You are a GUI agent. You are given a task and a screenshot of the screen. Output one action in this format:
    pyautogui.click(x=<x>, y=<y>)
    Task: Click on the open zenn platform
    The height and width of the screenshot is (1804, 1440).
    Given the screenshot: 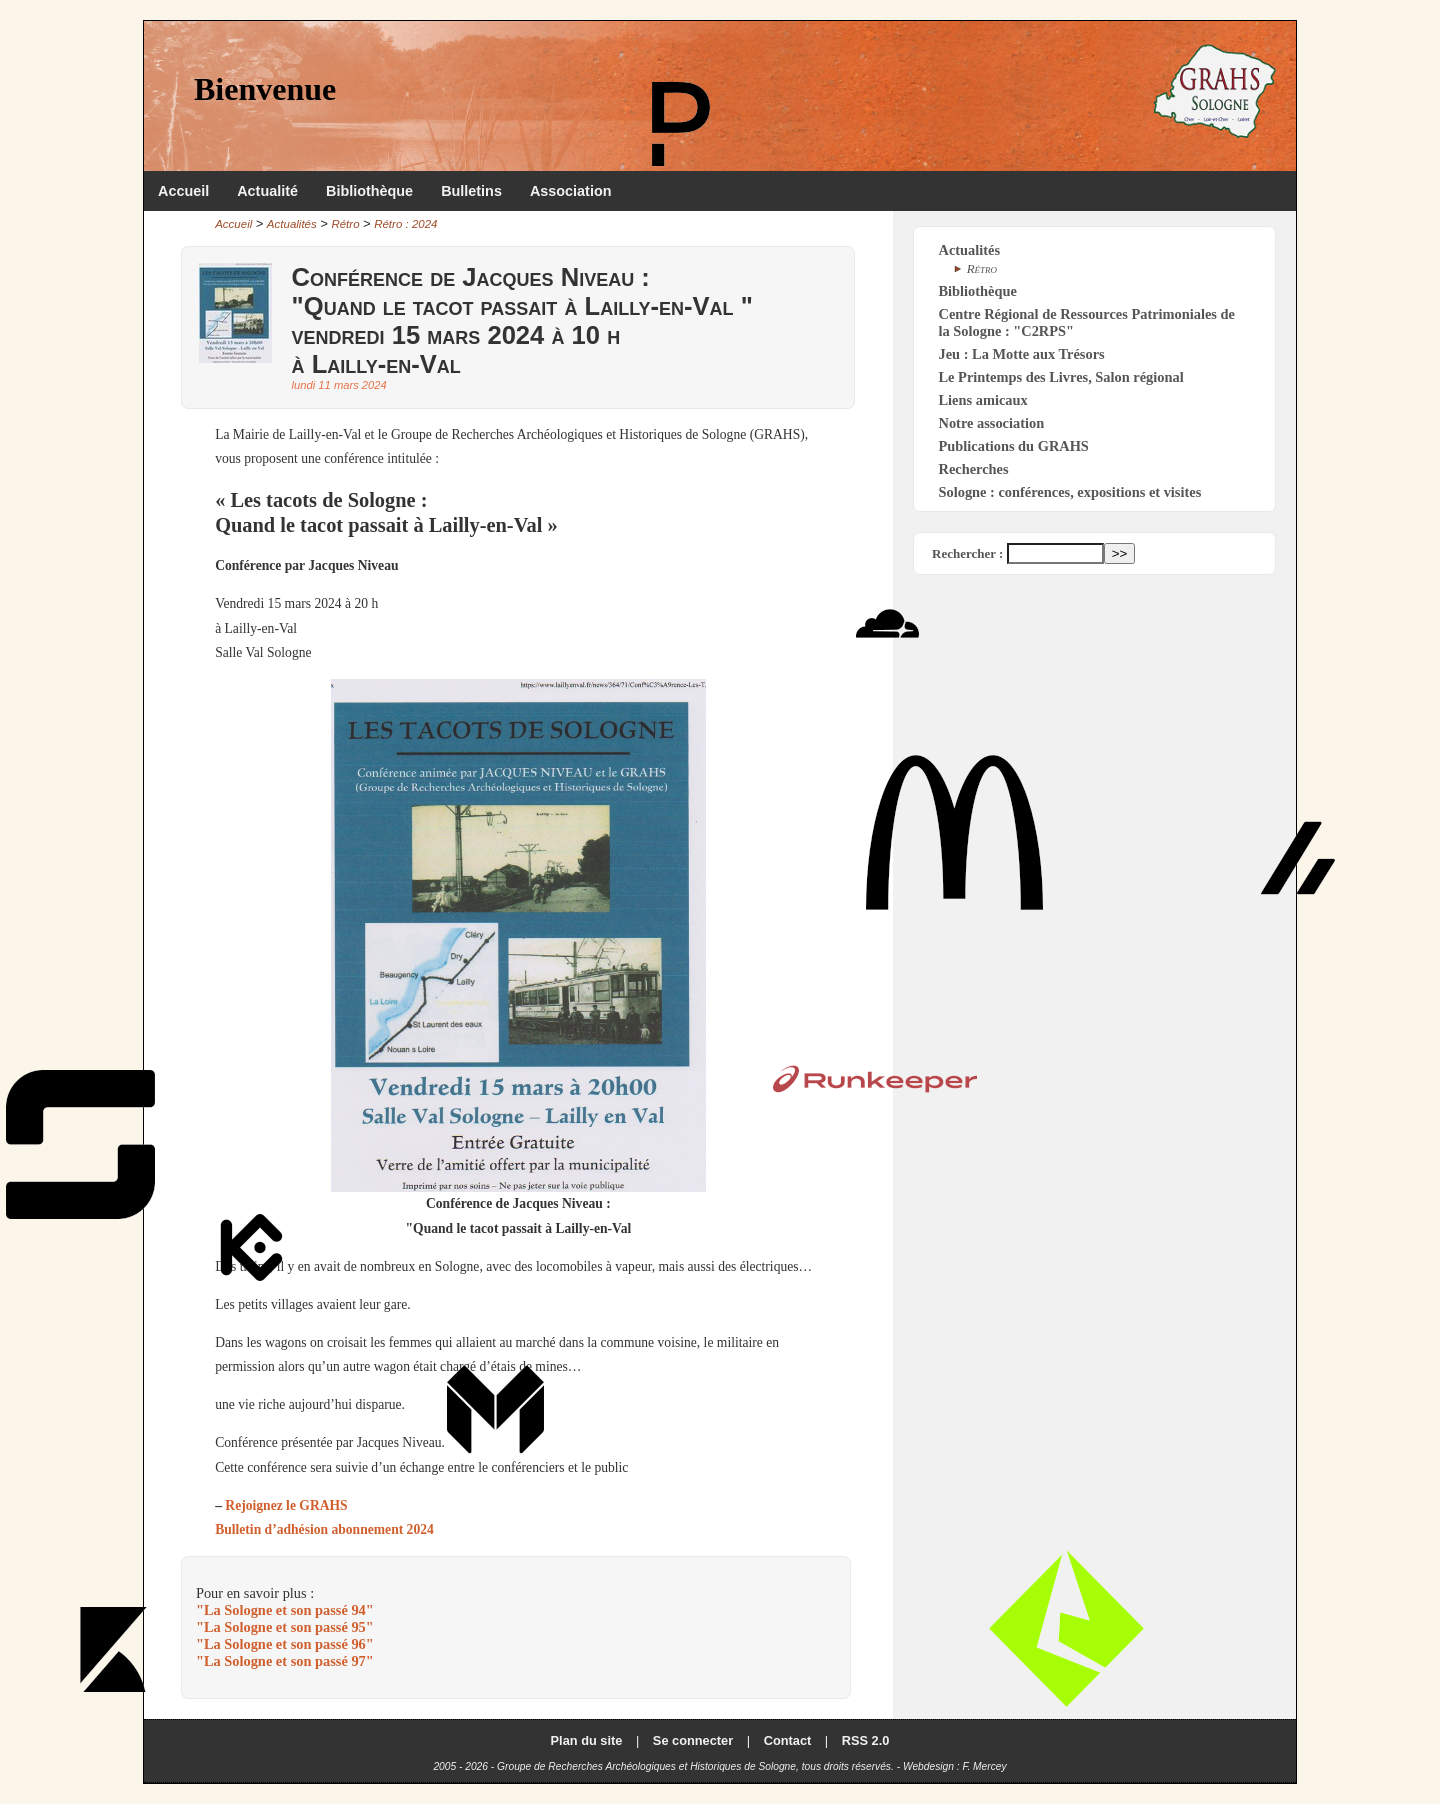 What is the action you would take?
    pyautogui.click(x=1298, y=858)
    